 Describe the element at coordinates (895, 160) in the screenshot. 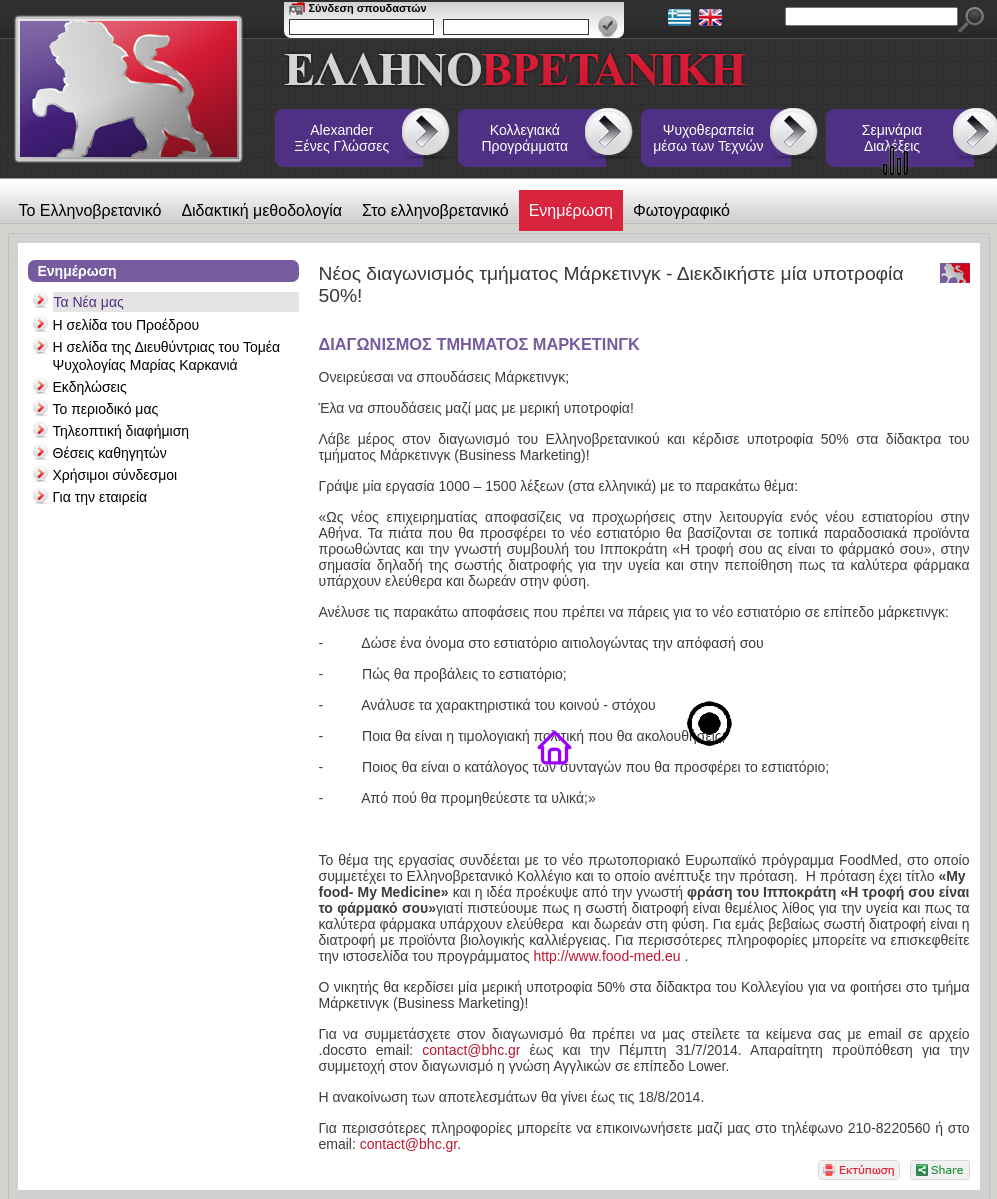

I see `view statistics and analytics` at that location.